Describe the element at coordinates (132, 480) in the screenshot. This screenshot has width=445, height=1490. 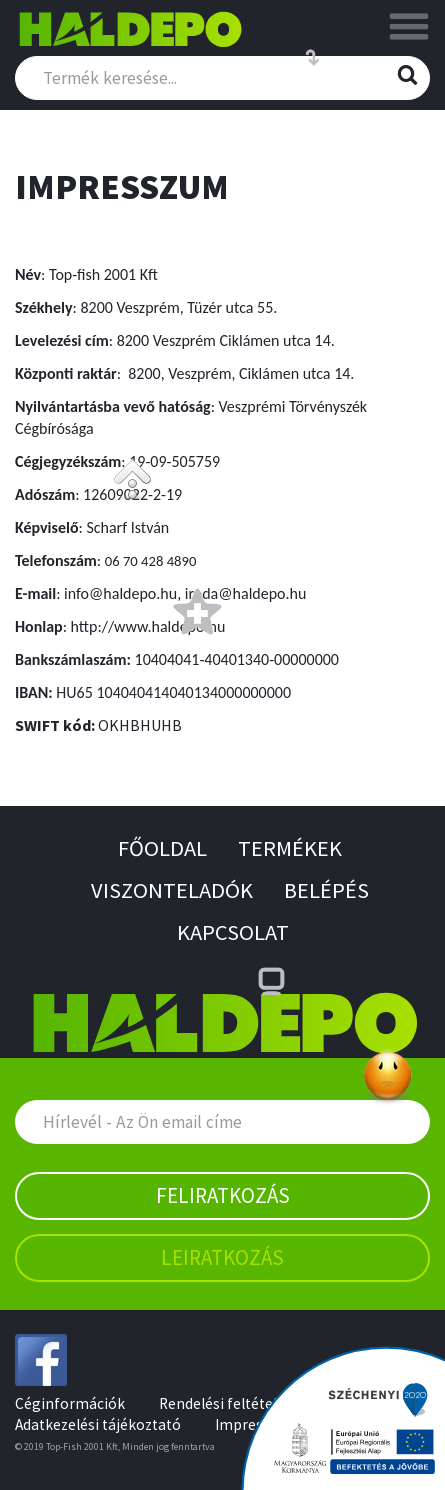
I see `navigate up one level in a directory or list` at that location.